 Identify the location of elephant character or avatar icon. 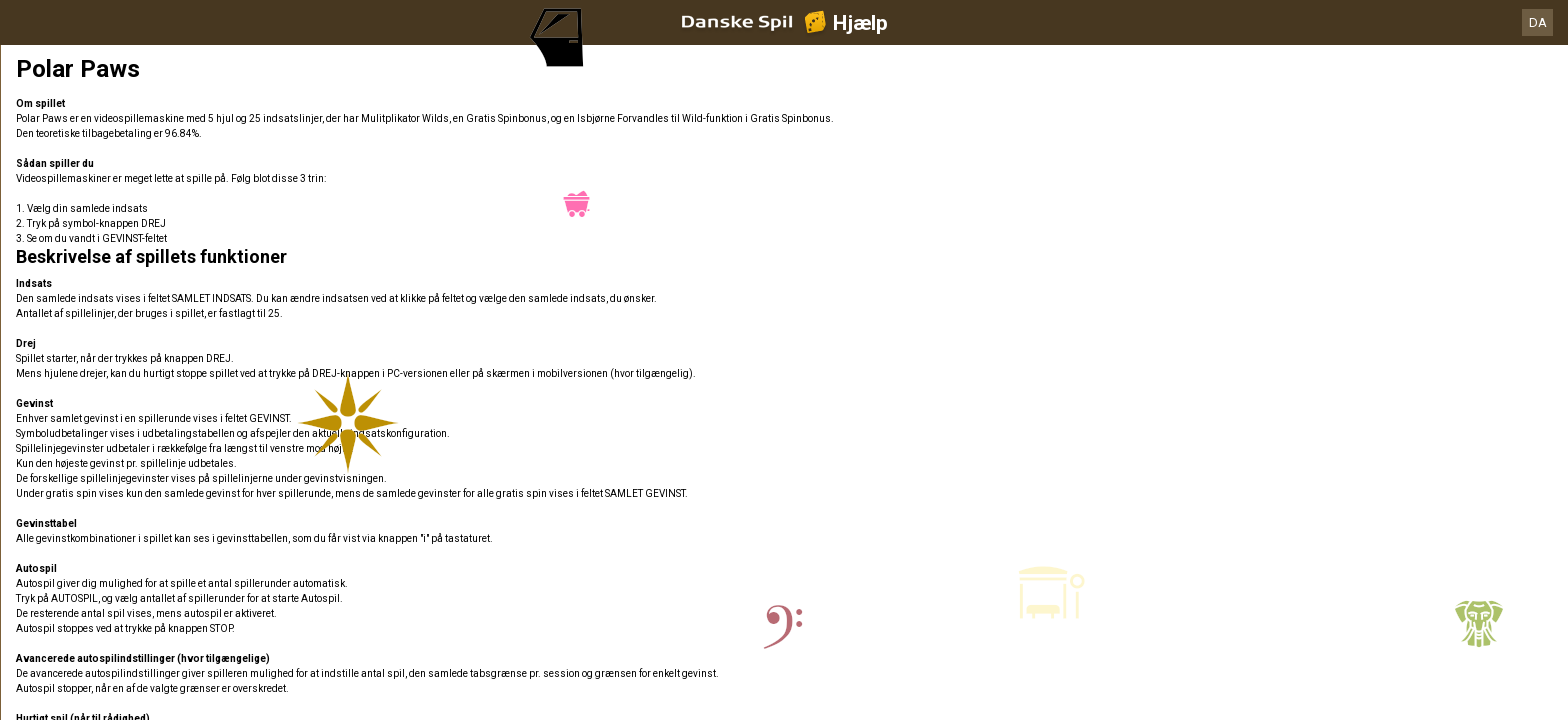
(1479, 624).